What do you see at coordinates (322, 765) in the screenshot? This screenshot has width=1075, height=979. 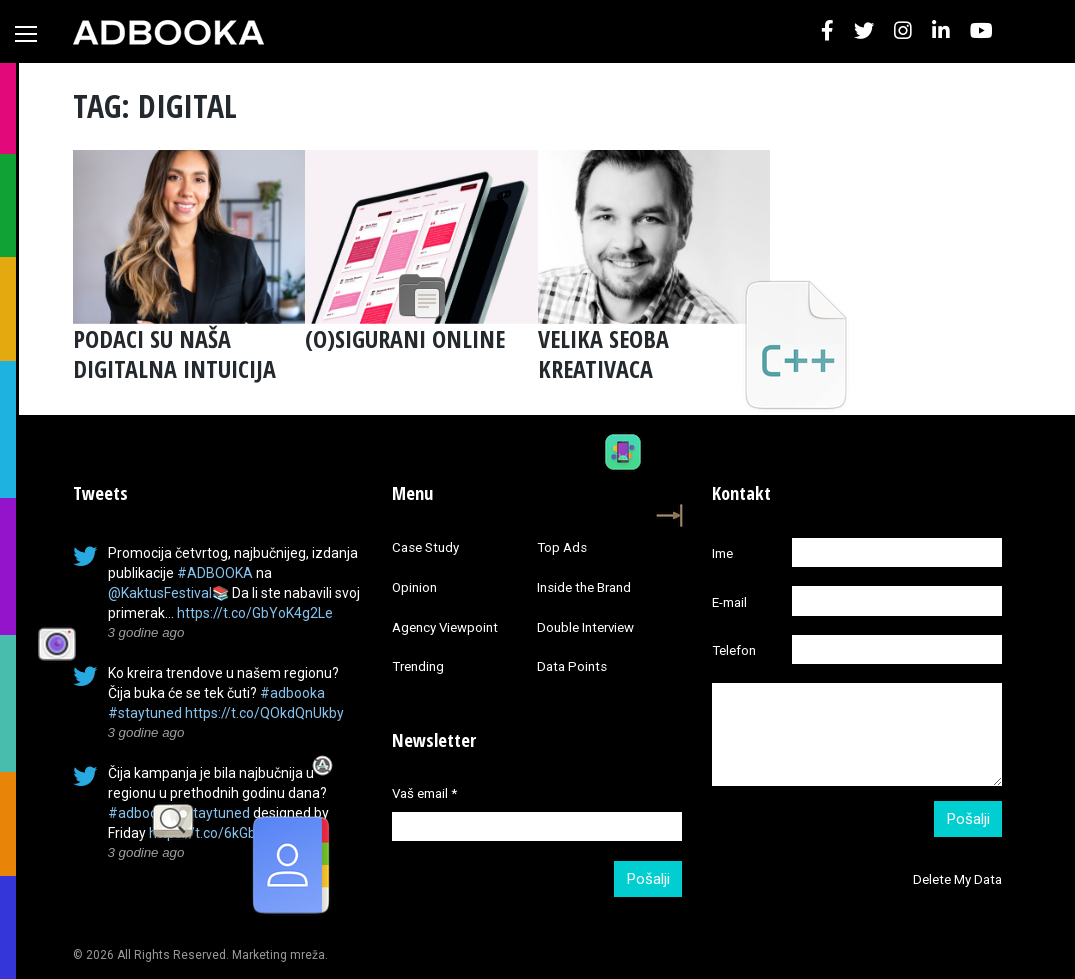 I see `open the software updater application` at bounding box center [322, 765].